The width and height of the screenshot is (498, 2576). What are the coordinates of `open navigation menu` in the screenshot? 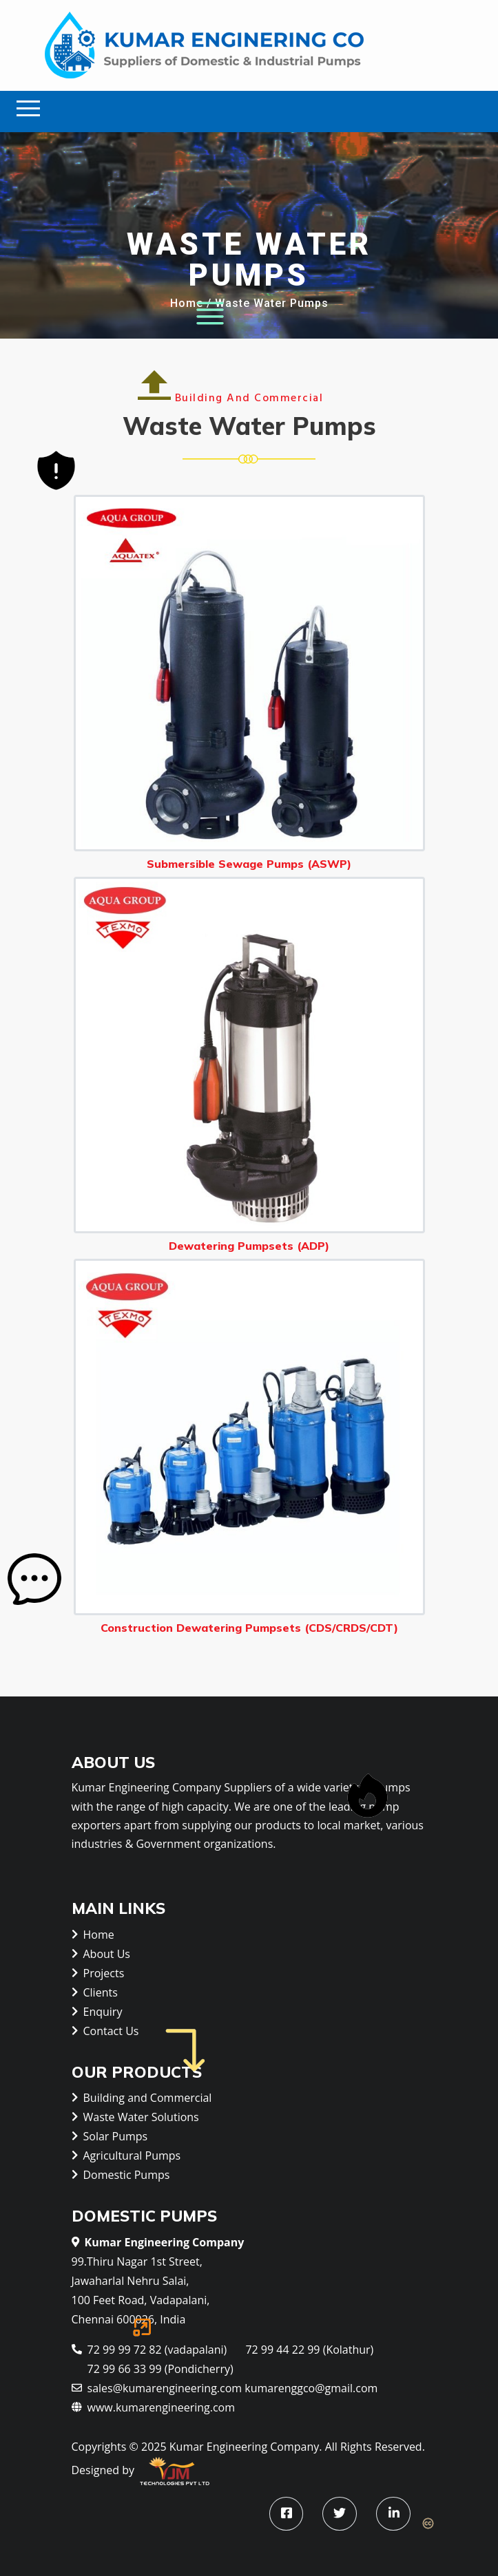 It's located at (210, 313).